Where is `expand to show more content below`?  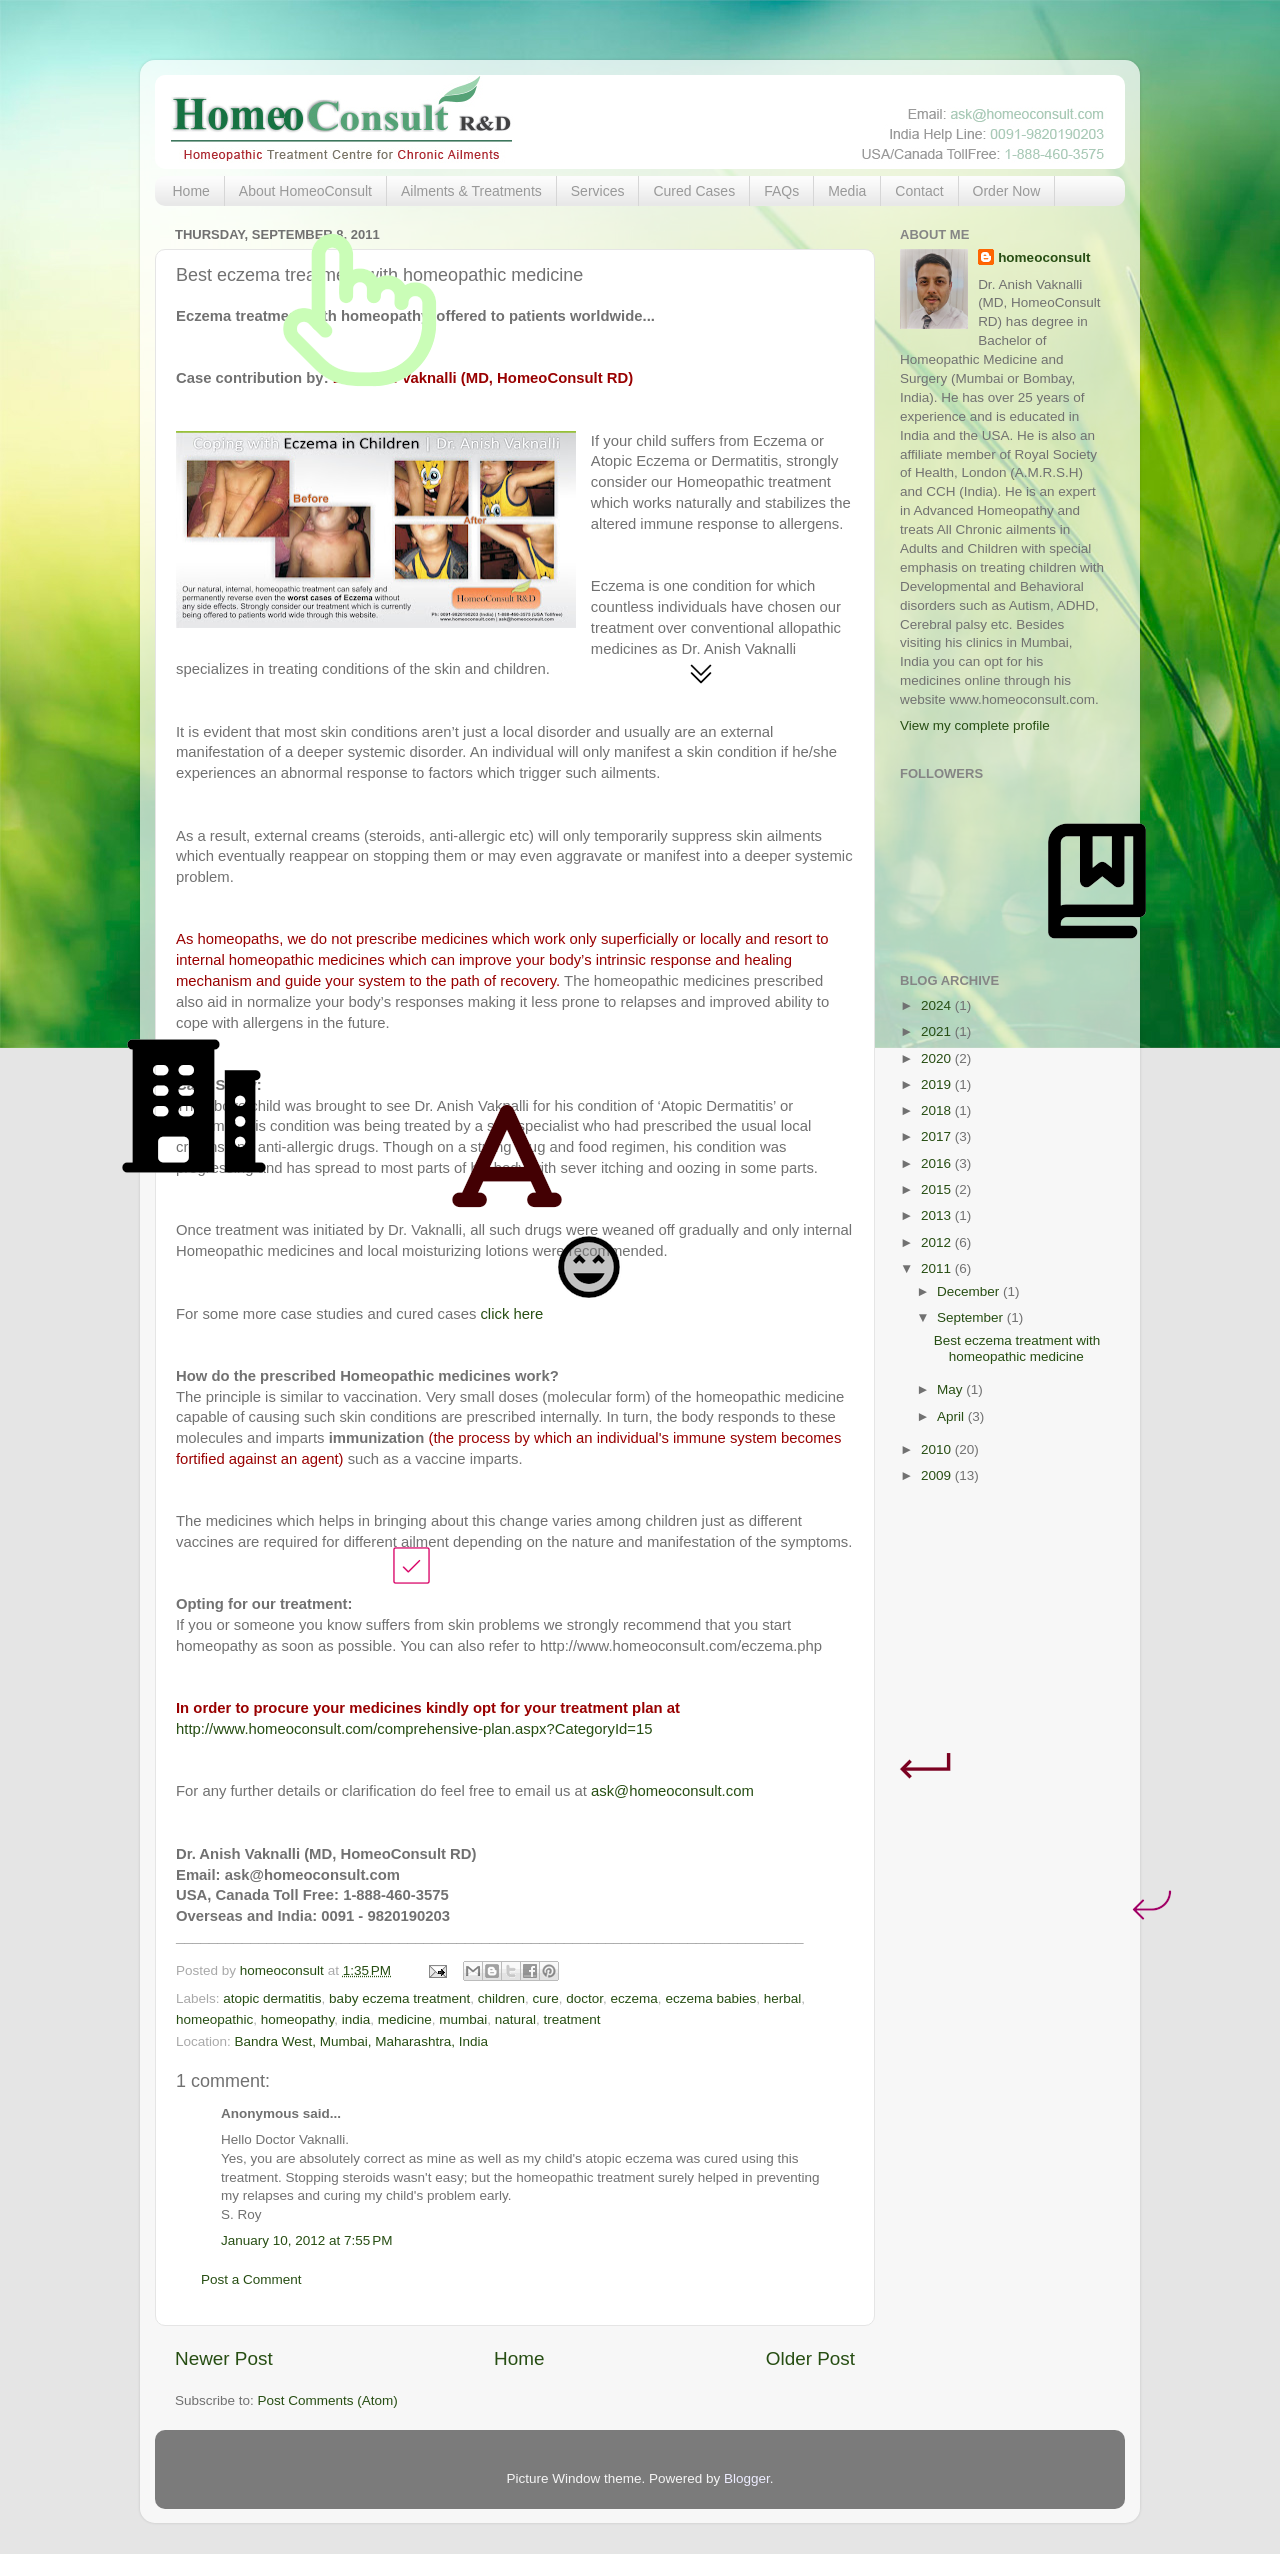
expand to show more content below is located at coordinates (701, 674).